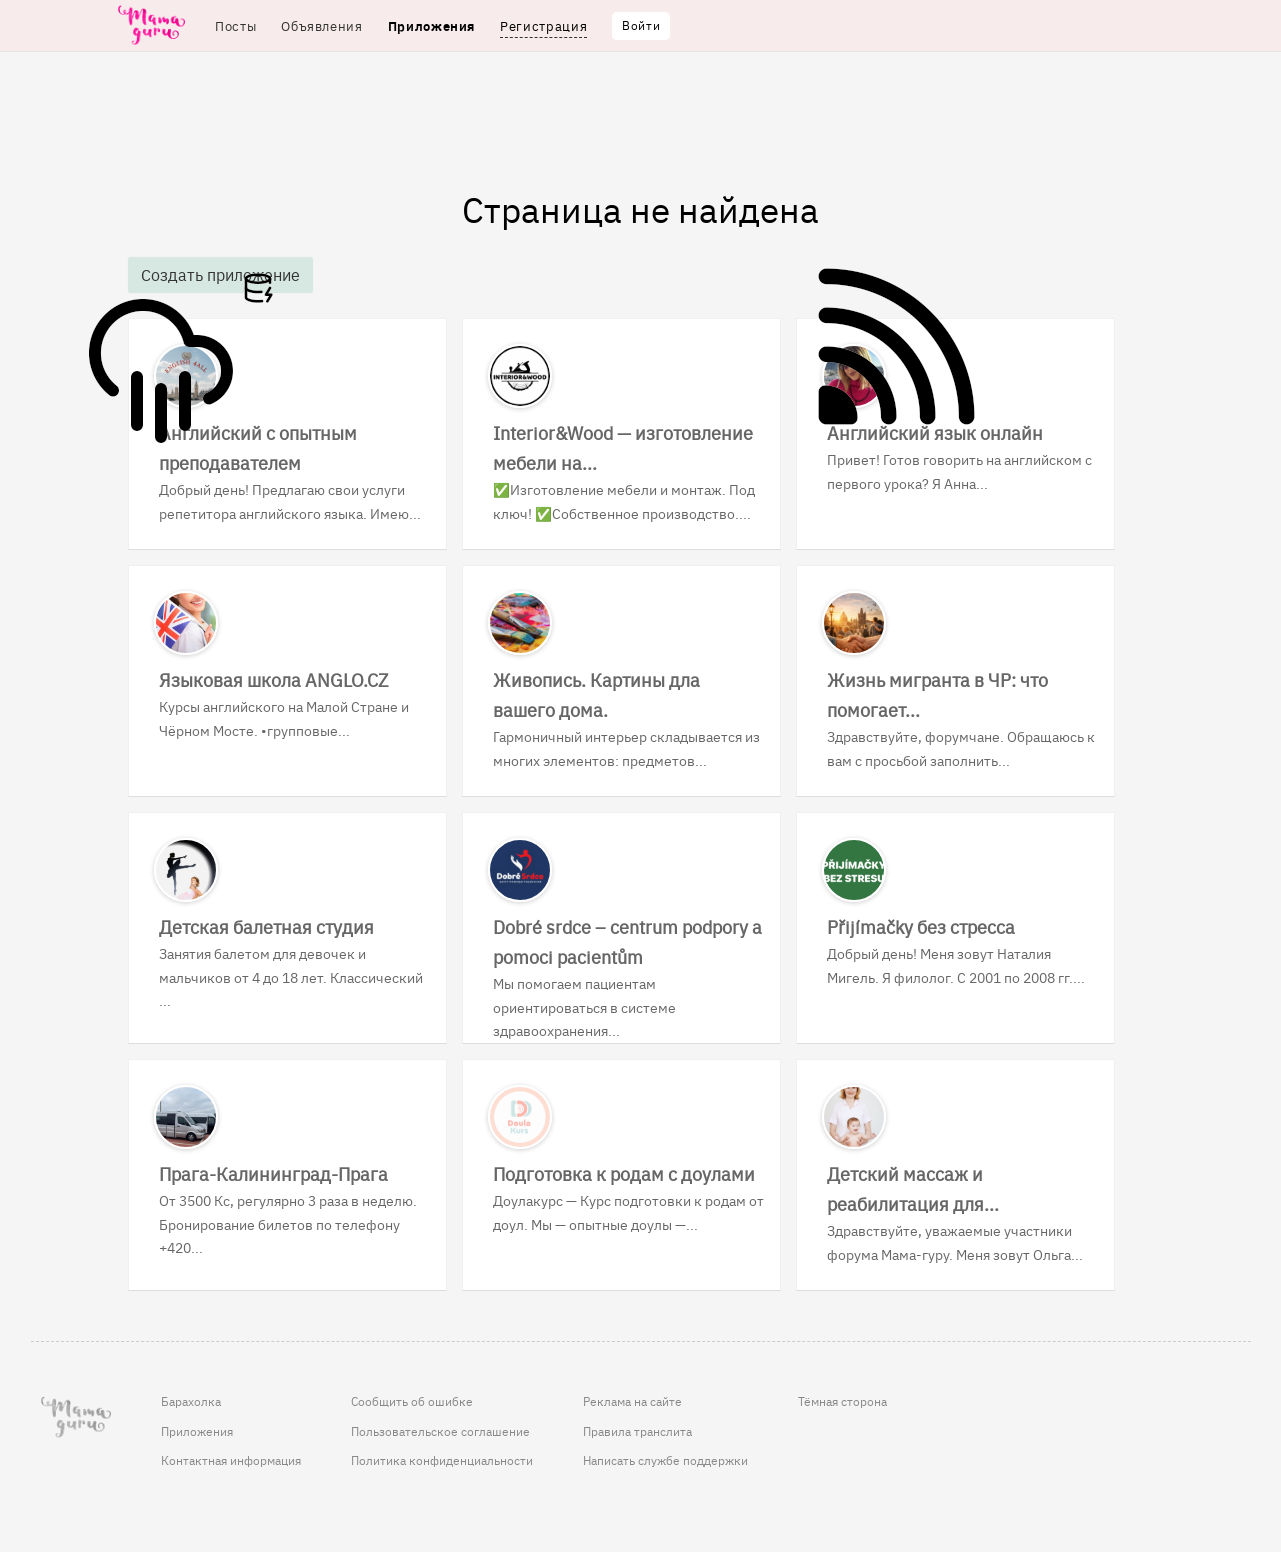 The height and width of the screenshot is (1552, 1281). Describe the element at coordinates (896, 346) in the screenshot. I see `indicates strong connection or low ping` at that location.